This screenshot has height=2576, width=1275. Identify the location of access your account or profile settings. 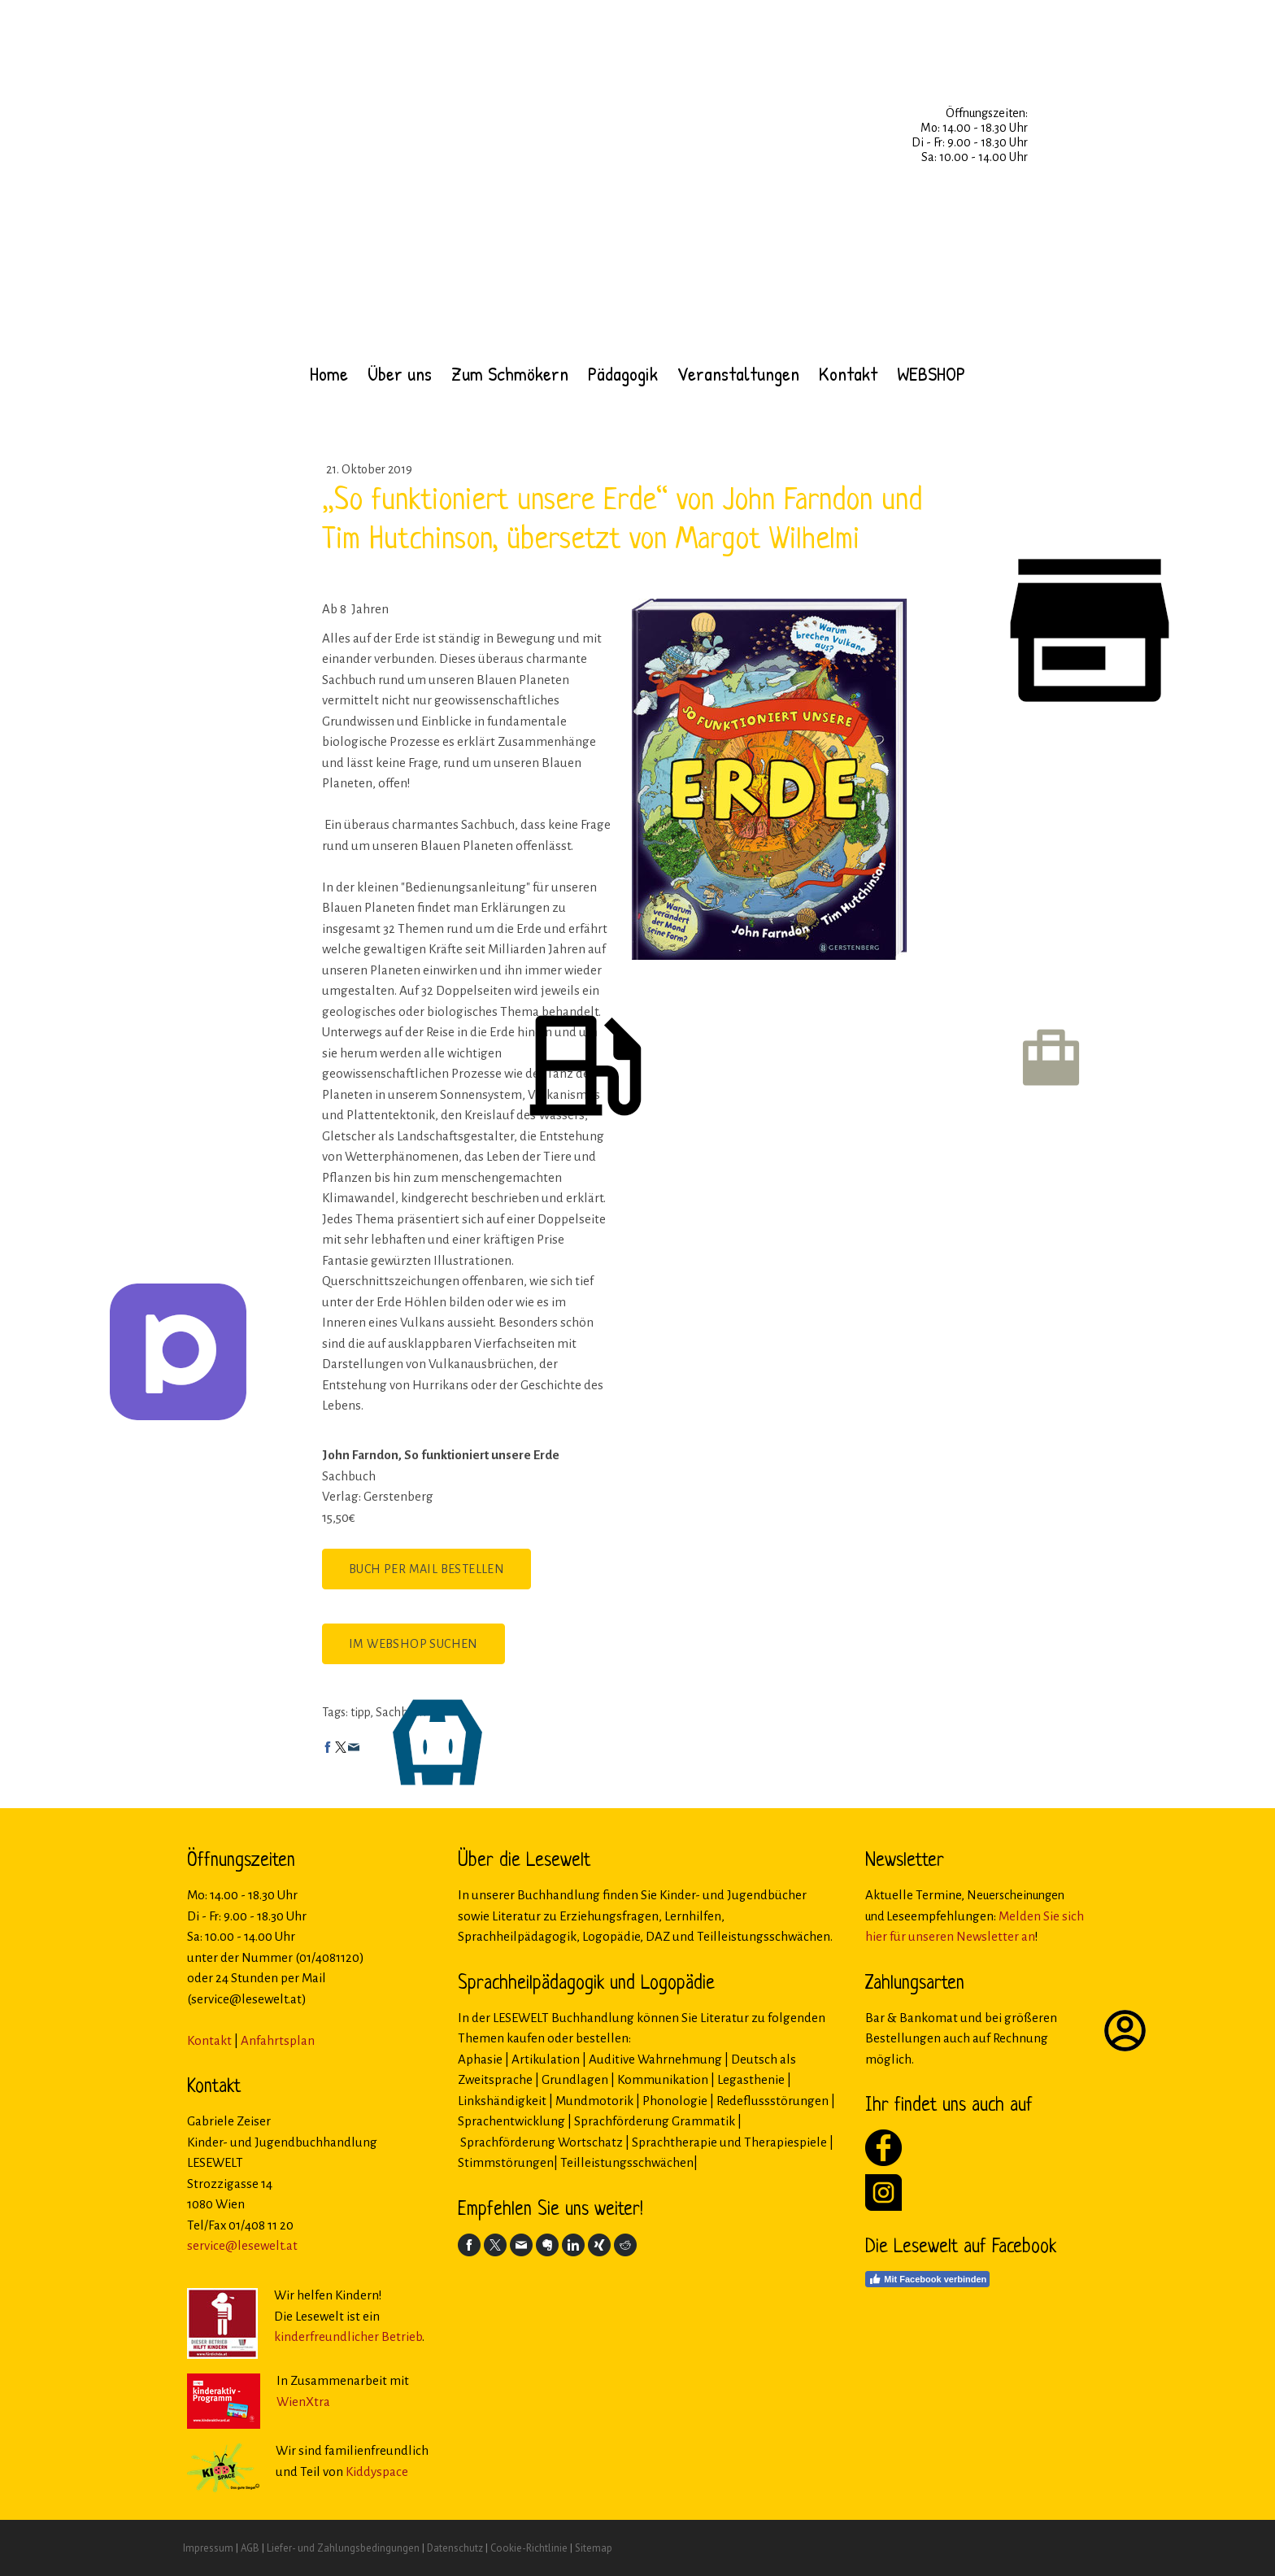
(1125, 2030).